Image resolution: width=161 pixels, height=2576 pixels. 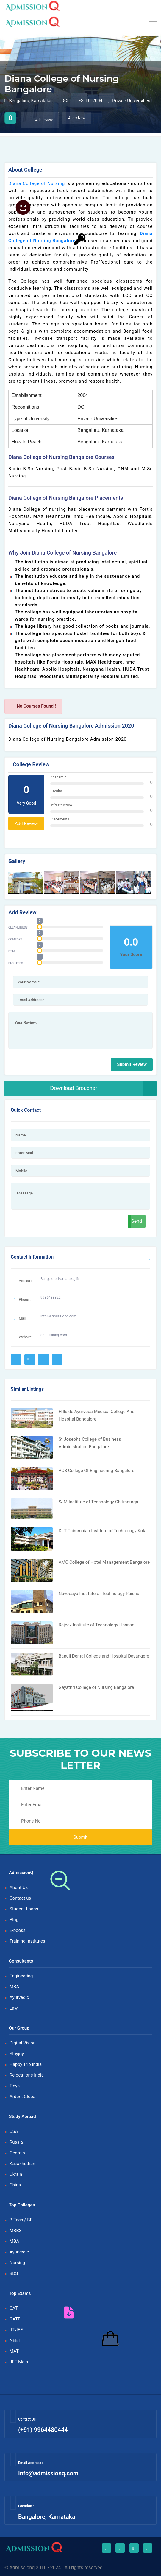 What do you see at coordinates (60, 1880) in the screenshot?
I see `zoom out of the current view` at bounding box center [60, 1880].